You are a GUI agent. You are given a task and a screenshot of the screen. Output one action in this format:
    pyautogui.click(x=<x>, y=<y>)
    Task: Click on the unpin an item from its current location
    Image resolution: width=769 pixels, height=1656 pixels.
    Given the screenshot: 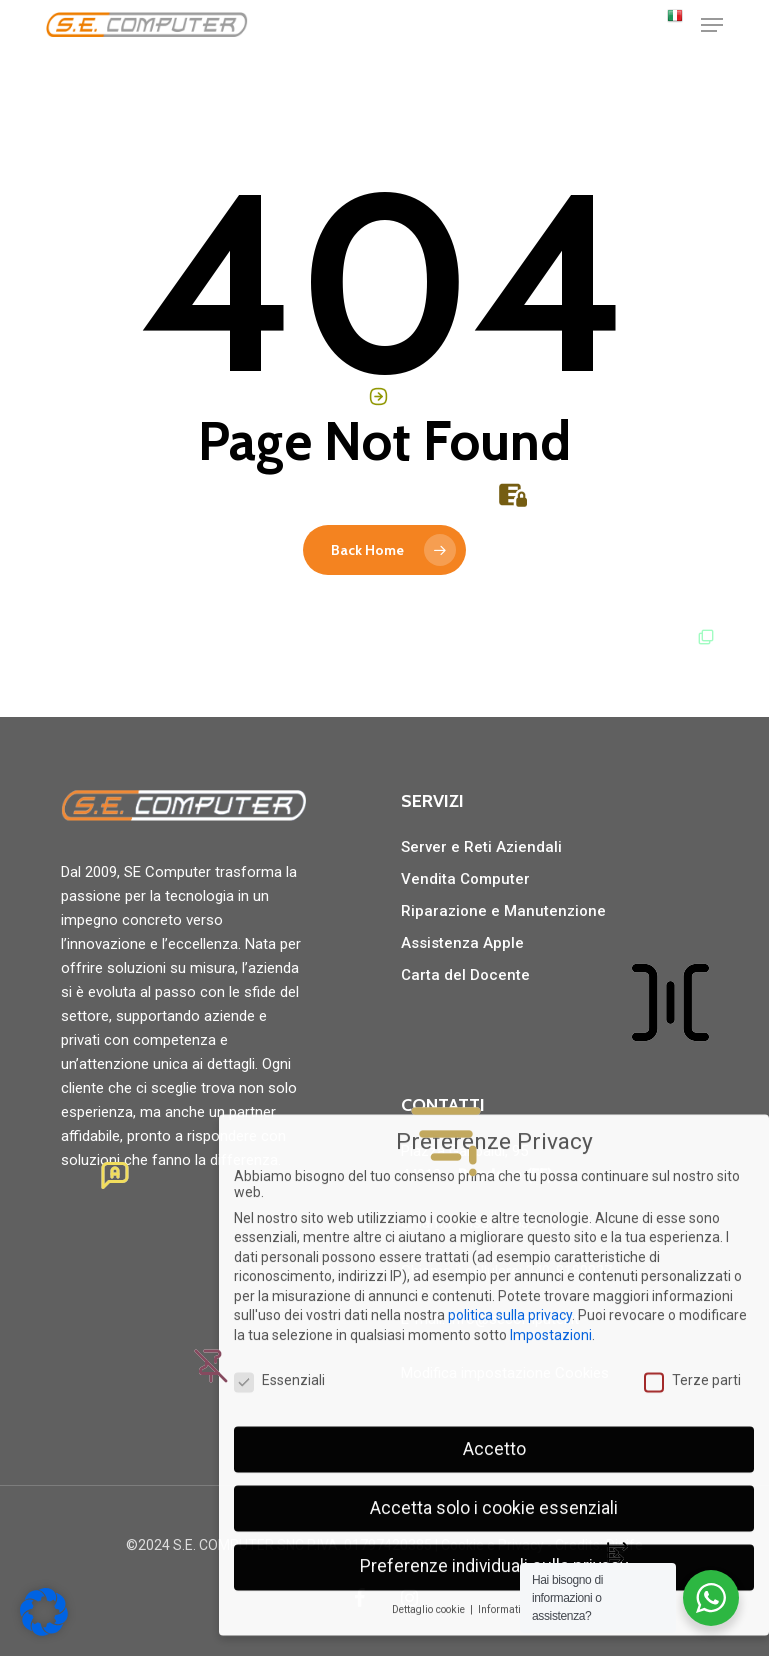 What is the action you would take?
    pyautogui.click(x=211, y=1366)
    